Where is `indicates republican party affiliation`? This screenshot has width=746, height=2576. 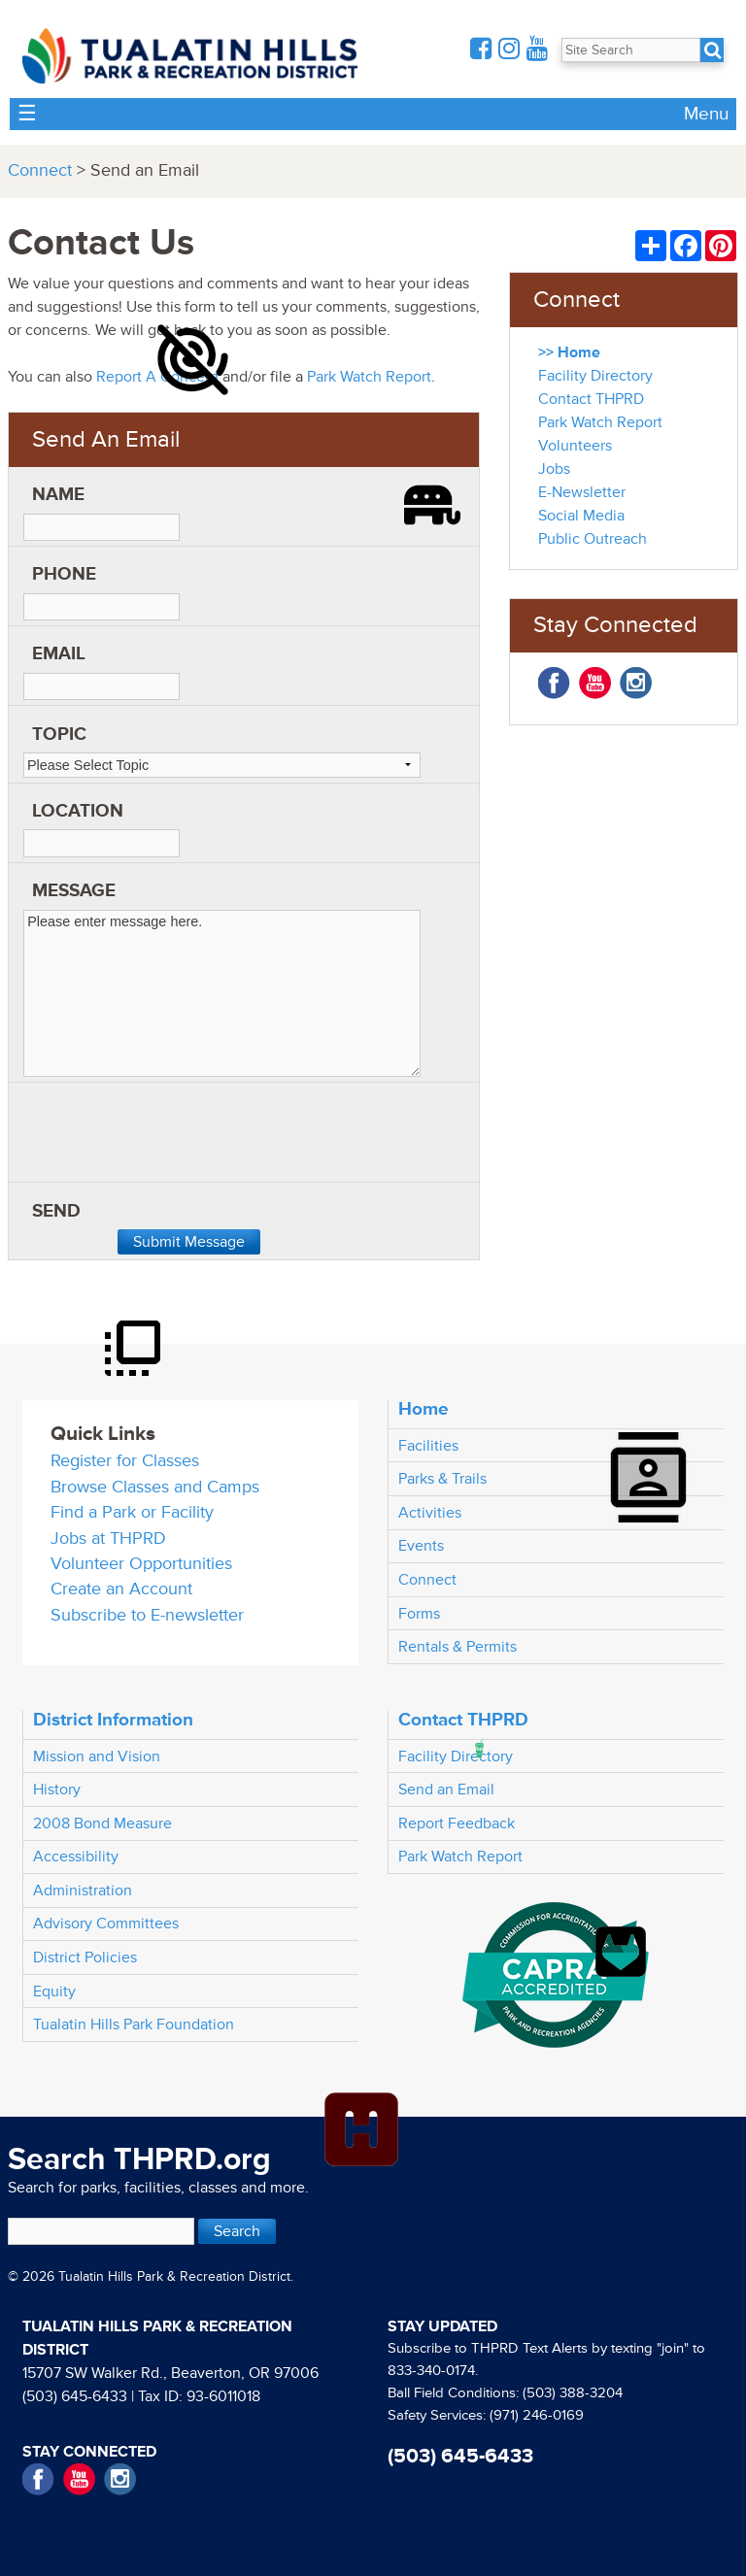 indicates republican party affiliation is located at coordinates (432, 505).